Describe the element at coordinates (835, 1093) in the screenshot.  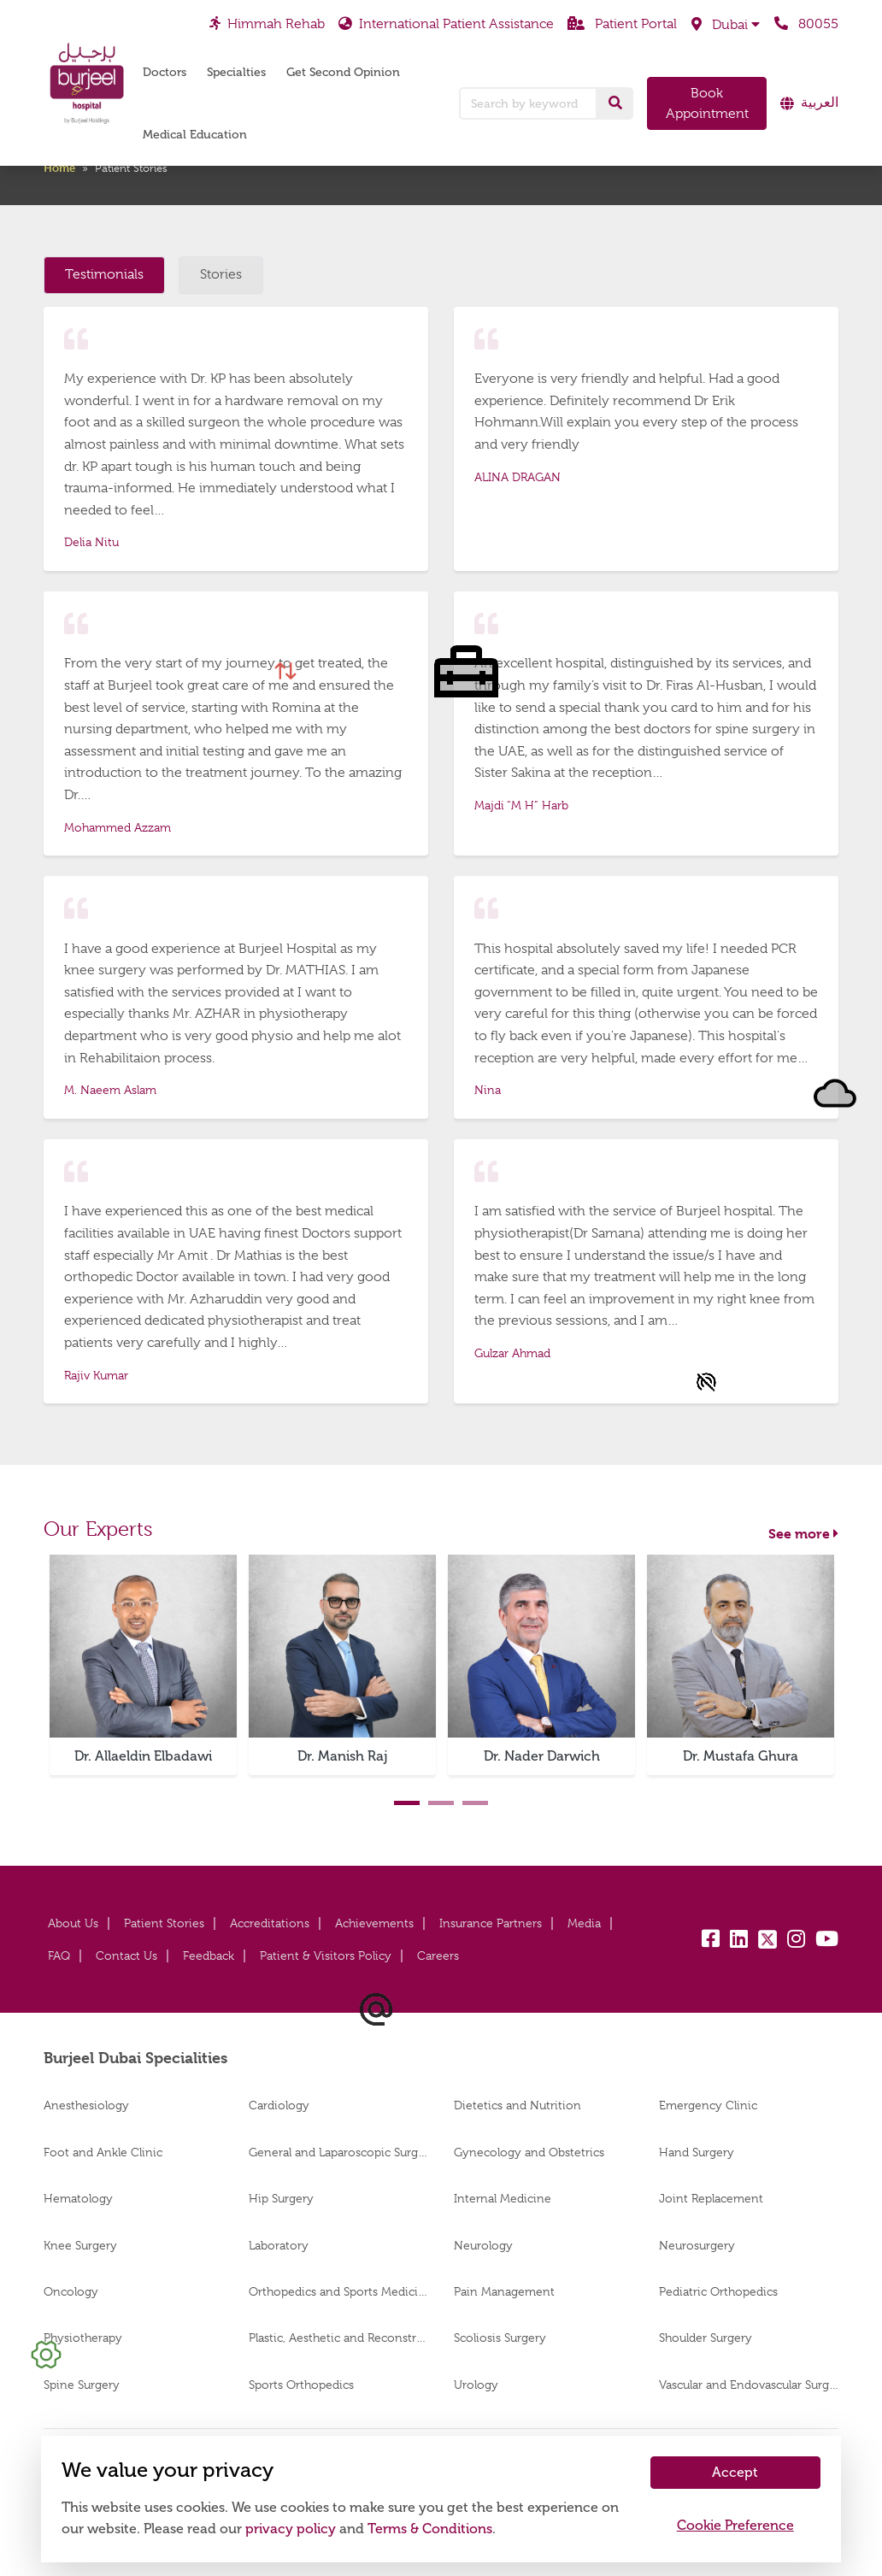
I see `cloud storage or sync status` at that location.